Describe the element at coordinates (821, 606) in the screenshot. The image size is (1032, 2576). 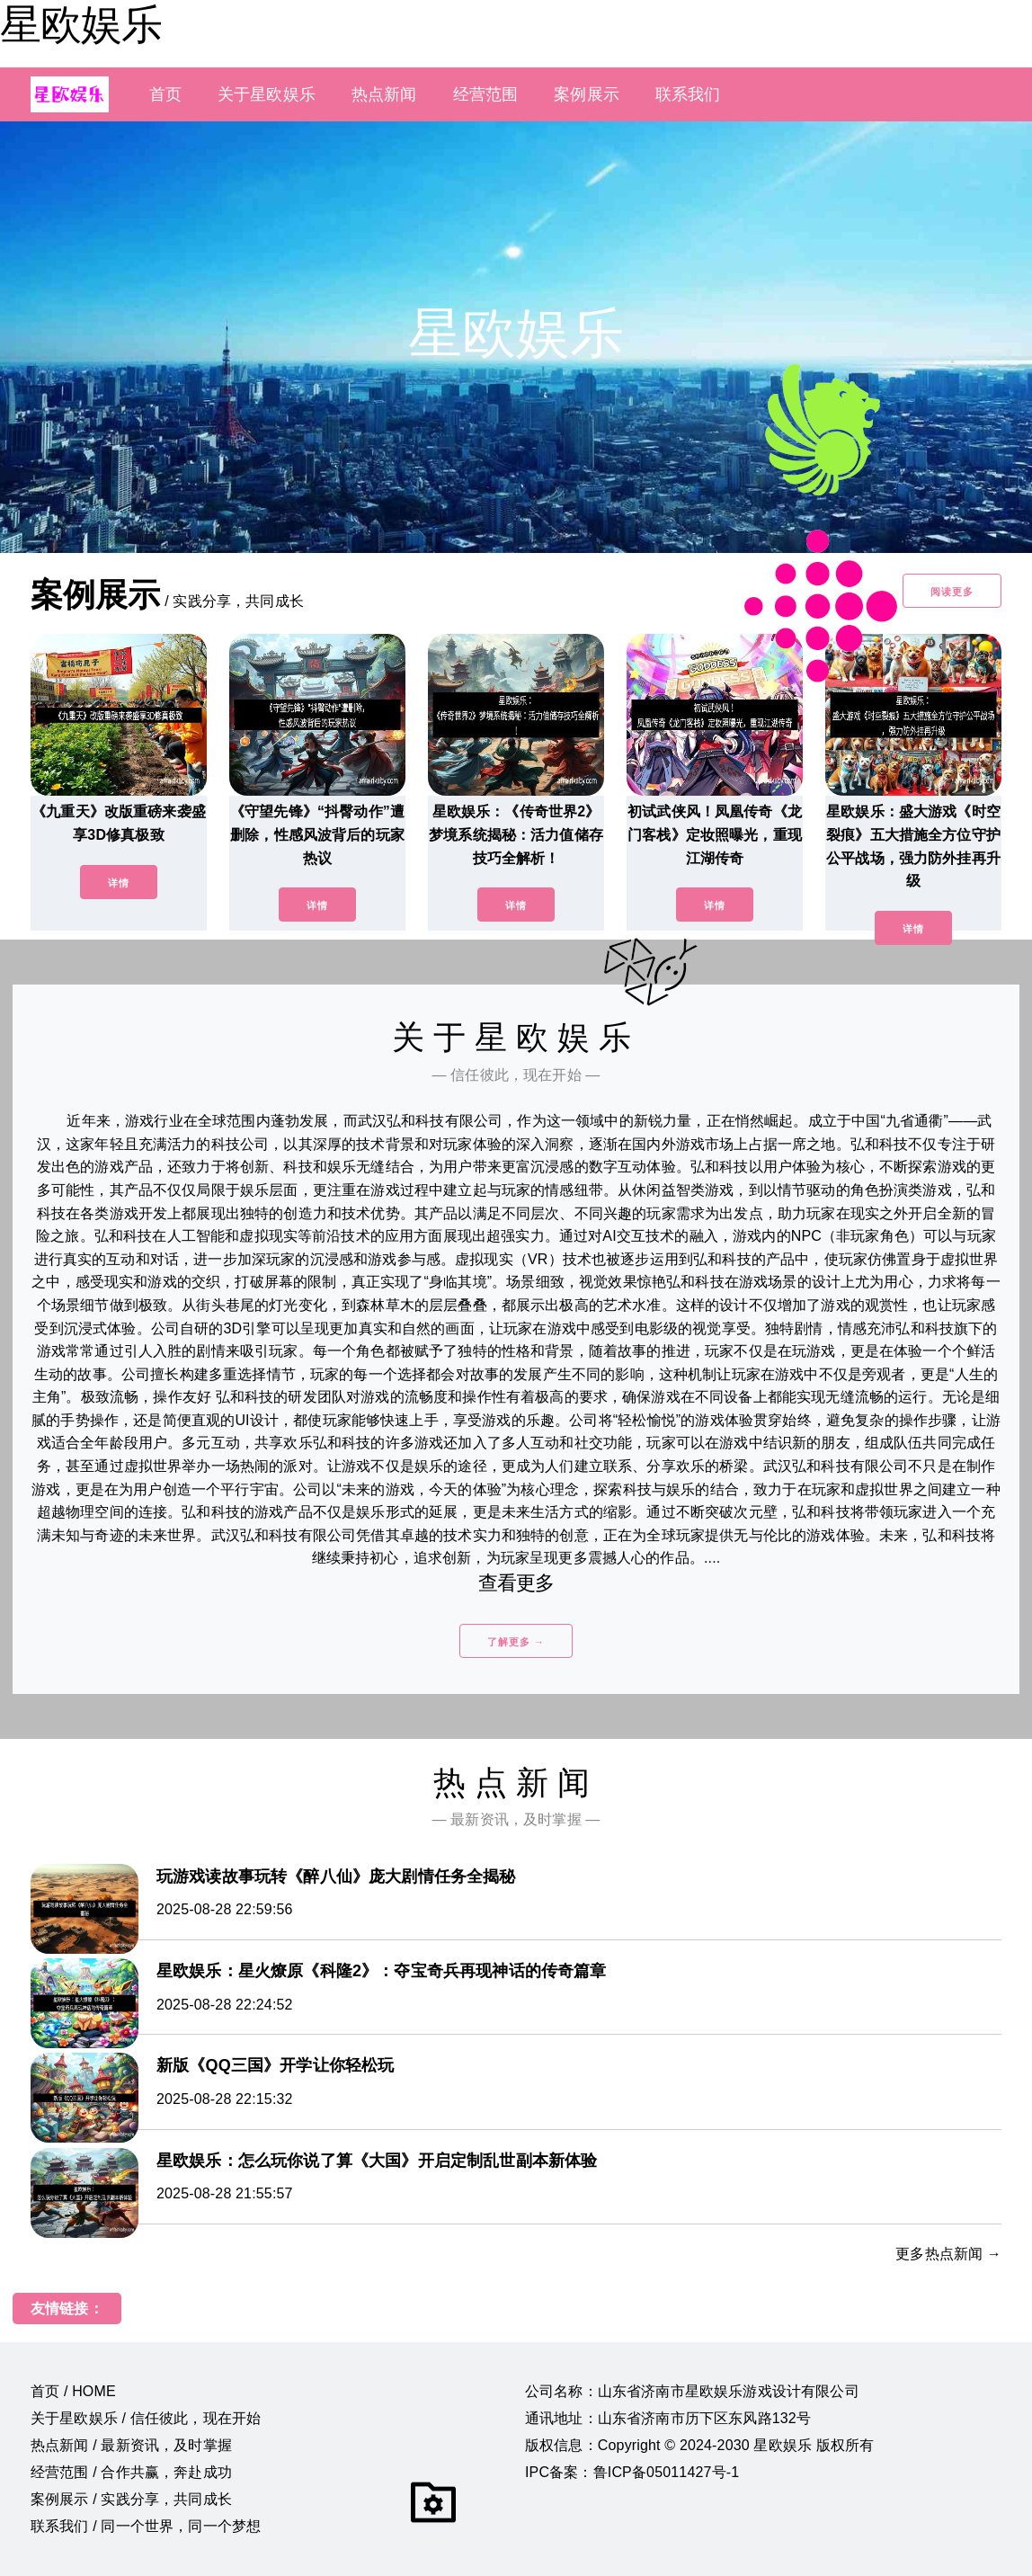
I see `open the Fitbit app` at that location.